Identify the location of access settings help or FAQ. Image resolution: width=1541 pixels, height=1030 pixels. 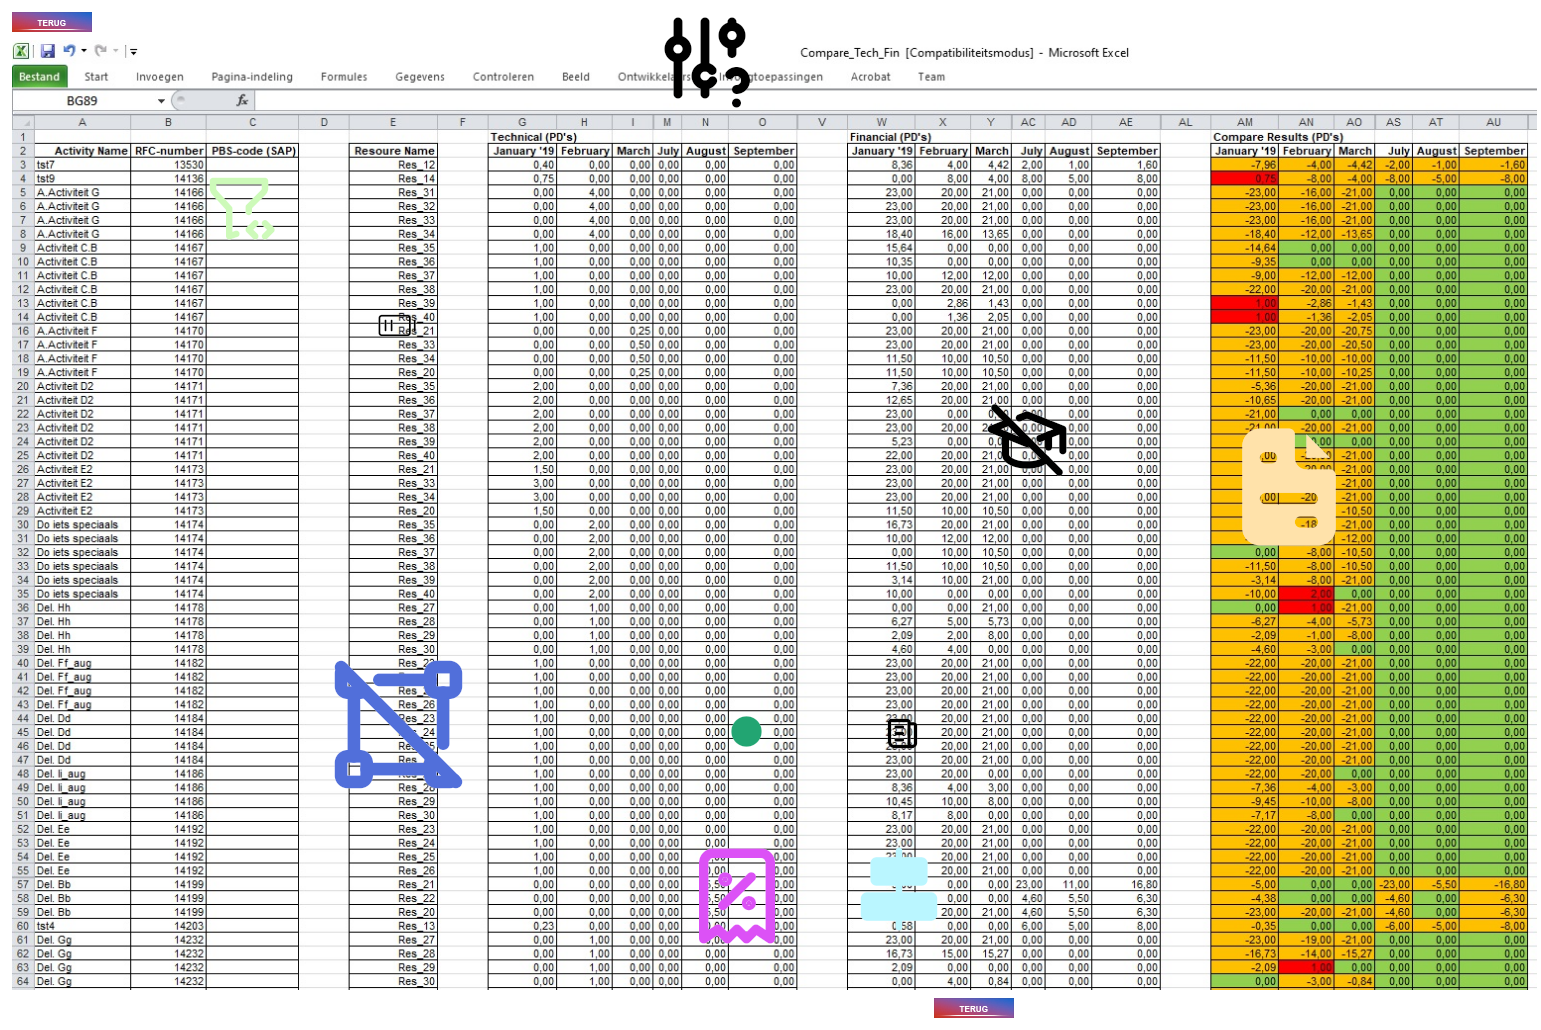
(705, 58).